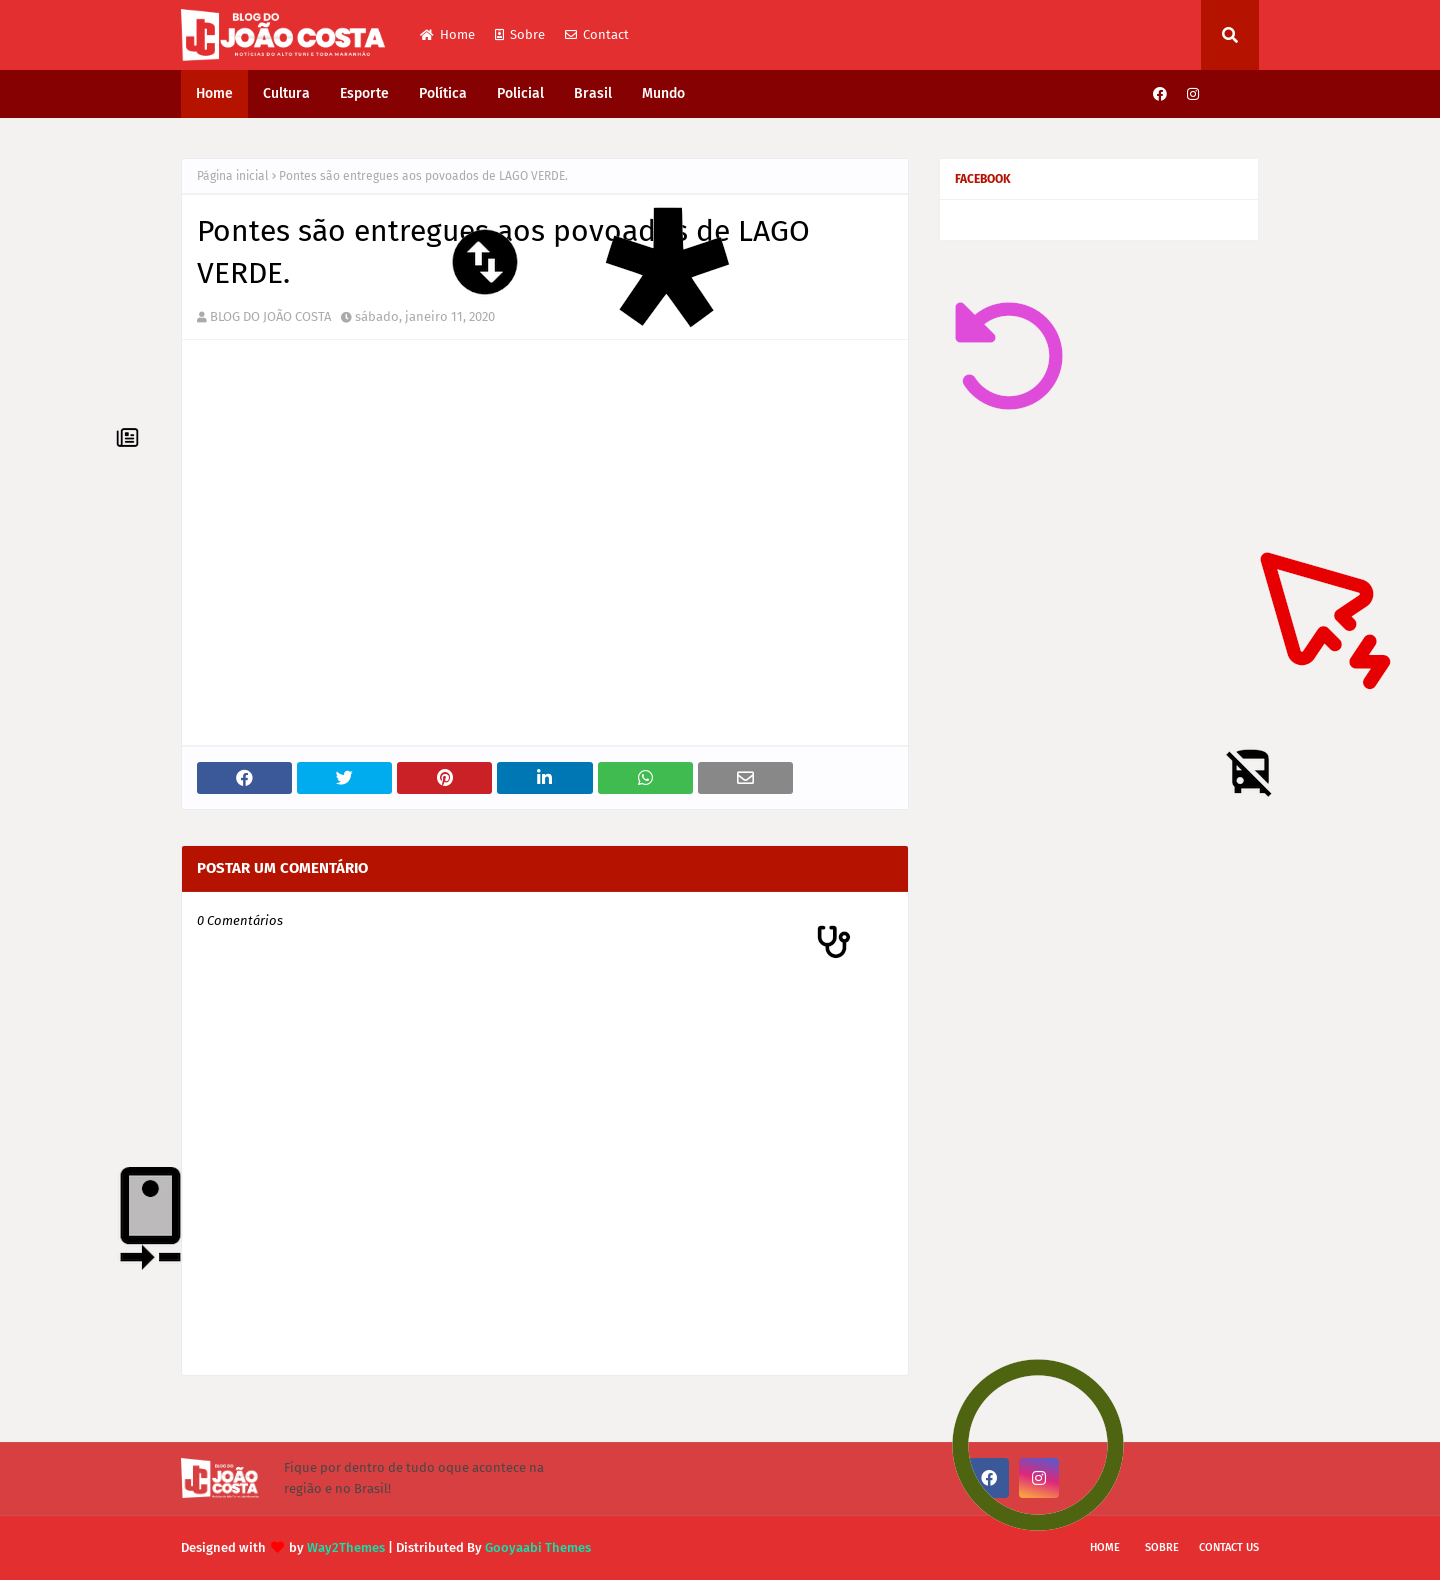  Describe the element at coordinates (833, 941) in the screenshot. I see `access health or medical features` at that location.